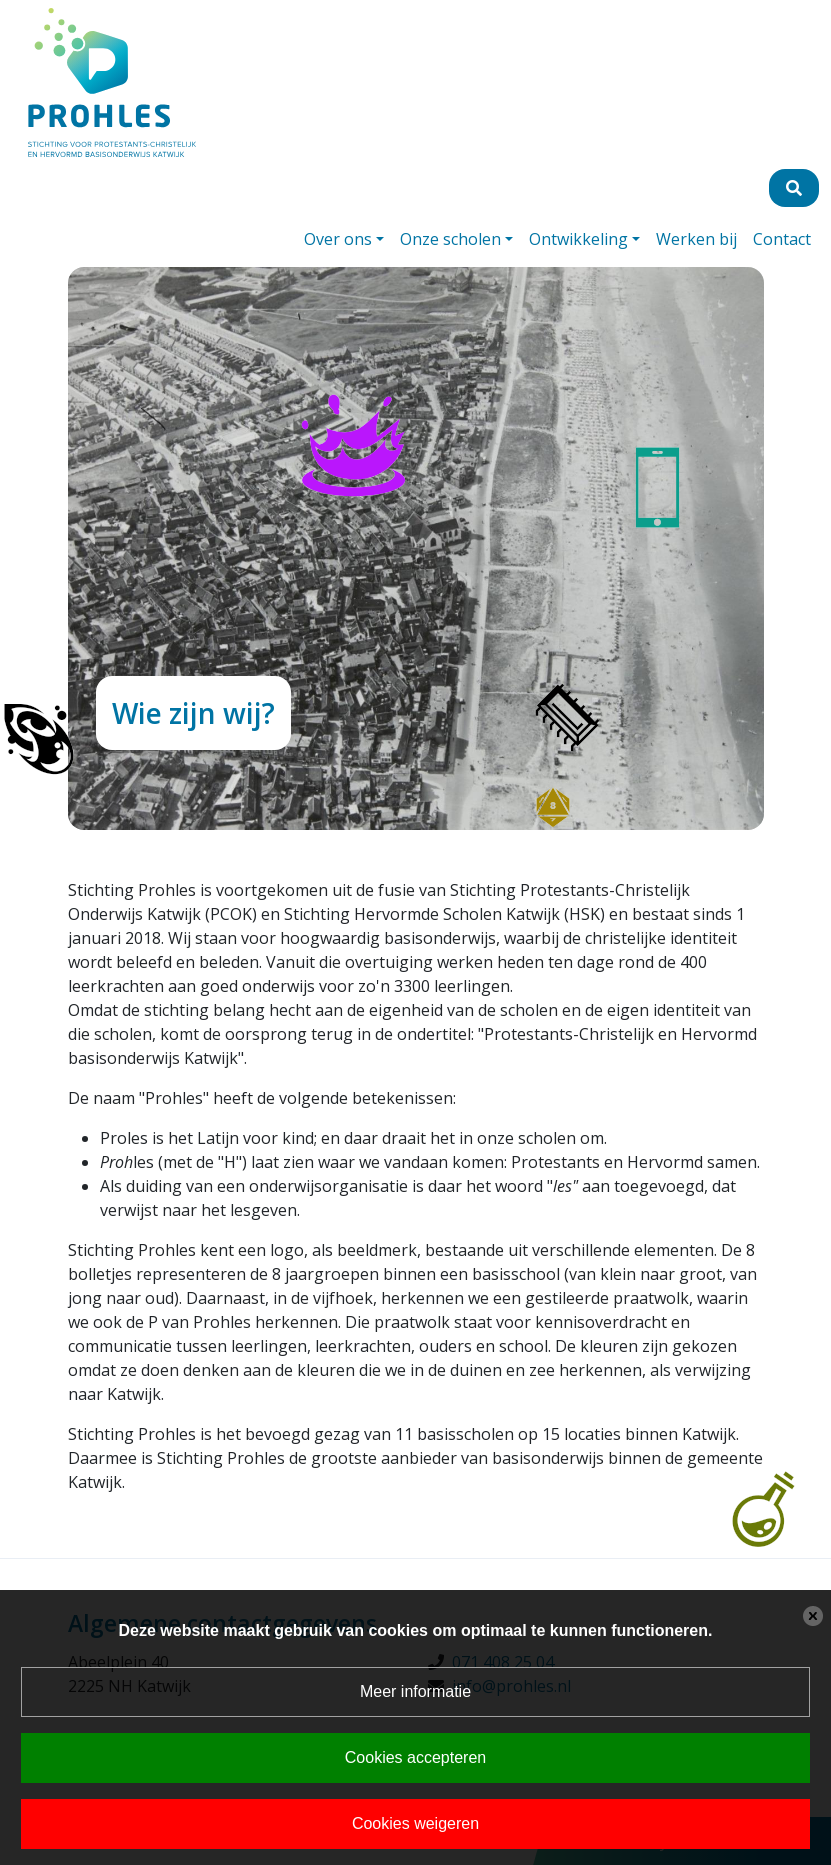 The height and width of the screenshot is (1865, 831). What do you see at coordinates (567, 717) in the screenshot?
I see `view system memory or RAM usage` at bounding box center [567, 717].